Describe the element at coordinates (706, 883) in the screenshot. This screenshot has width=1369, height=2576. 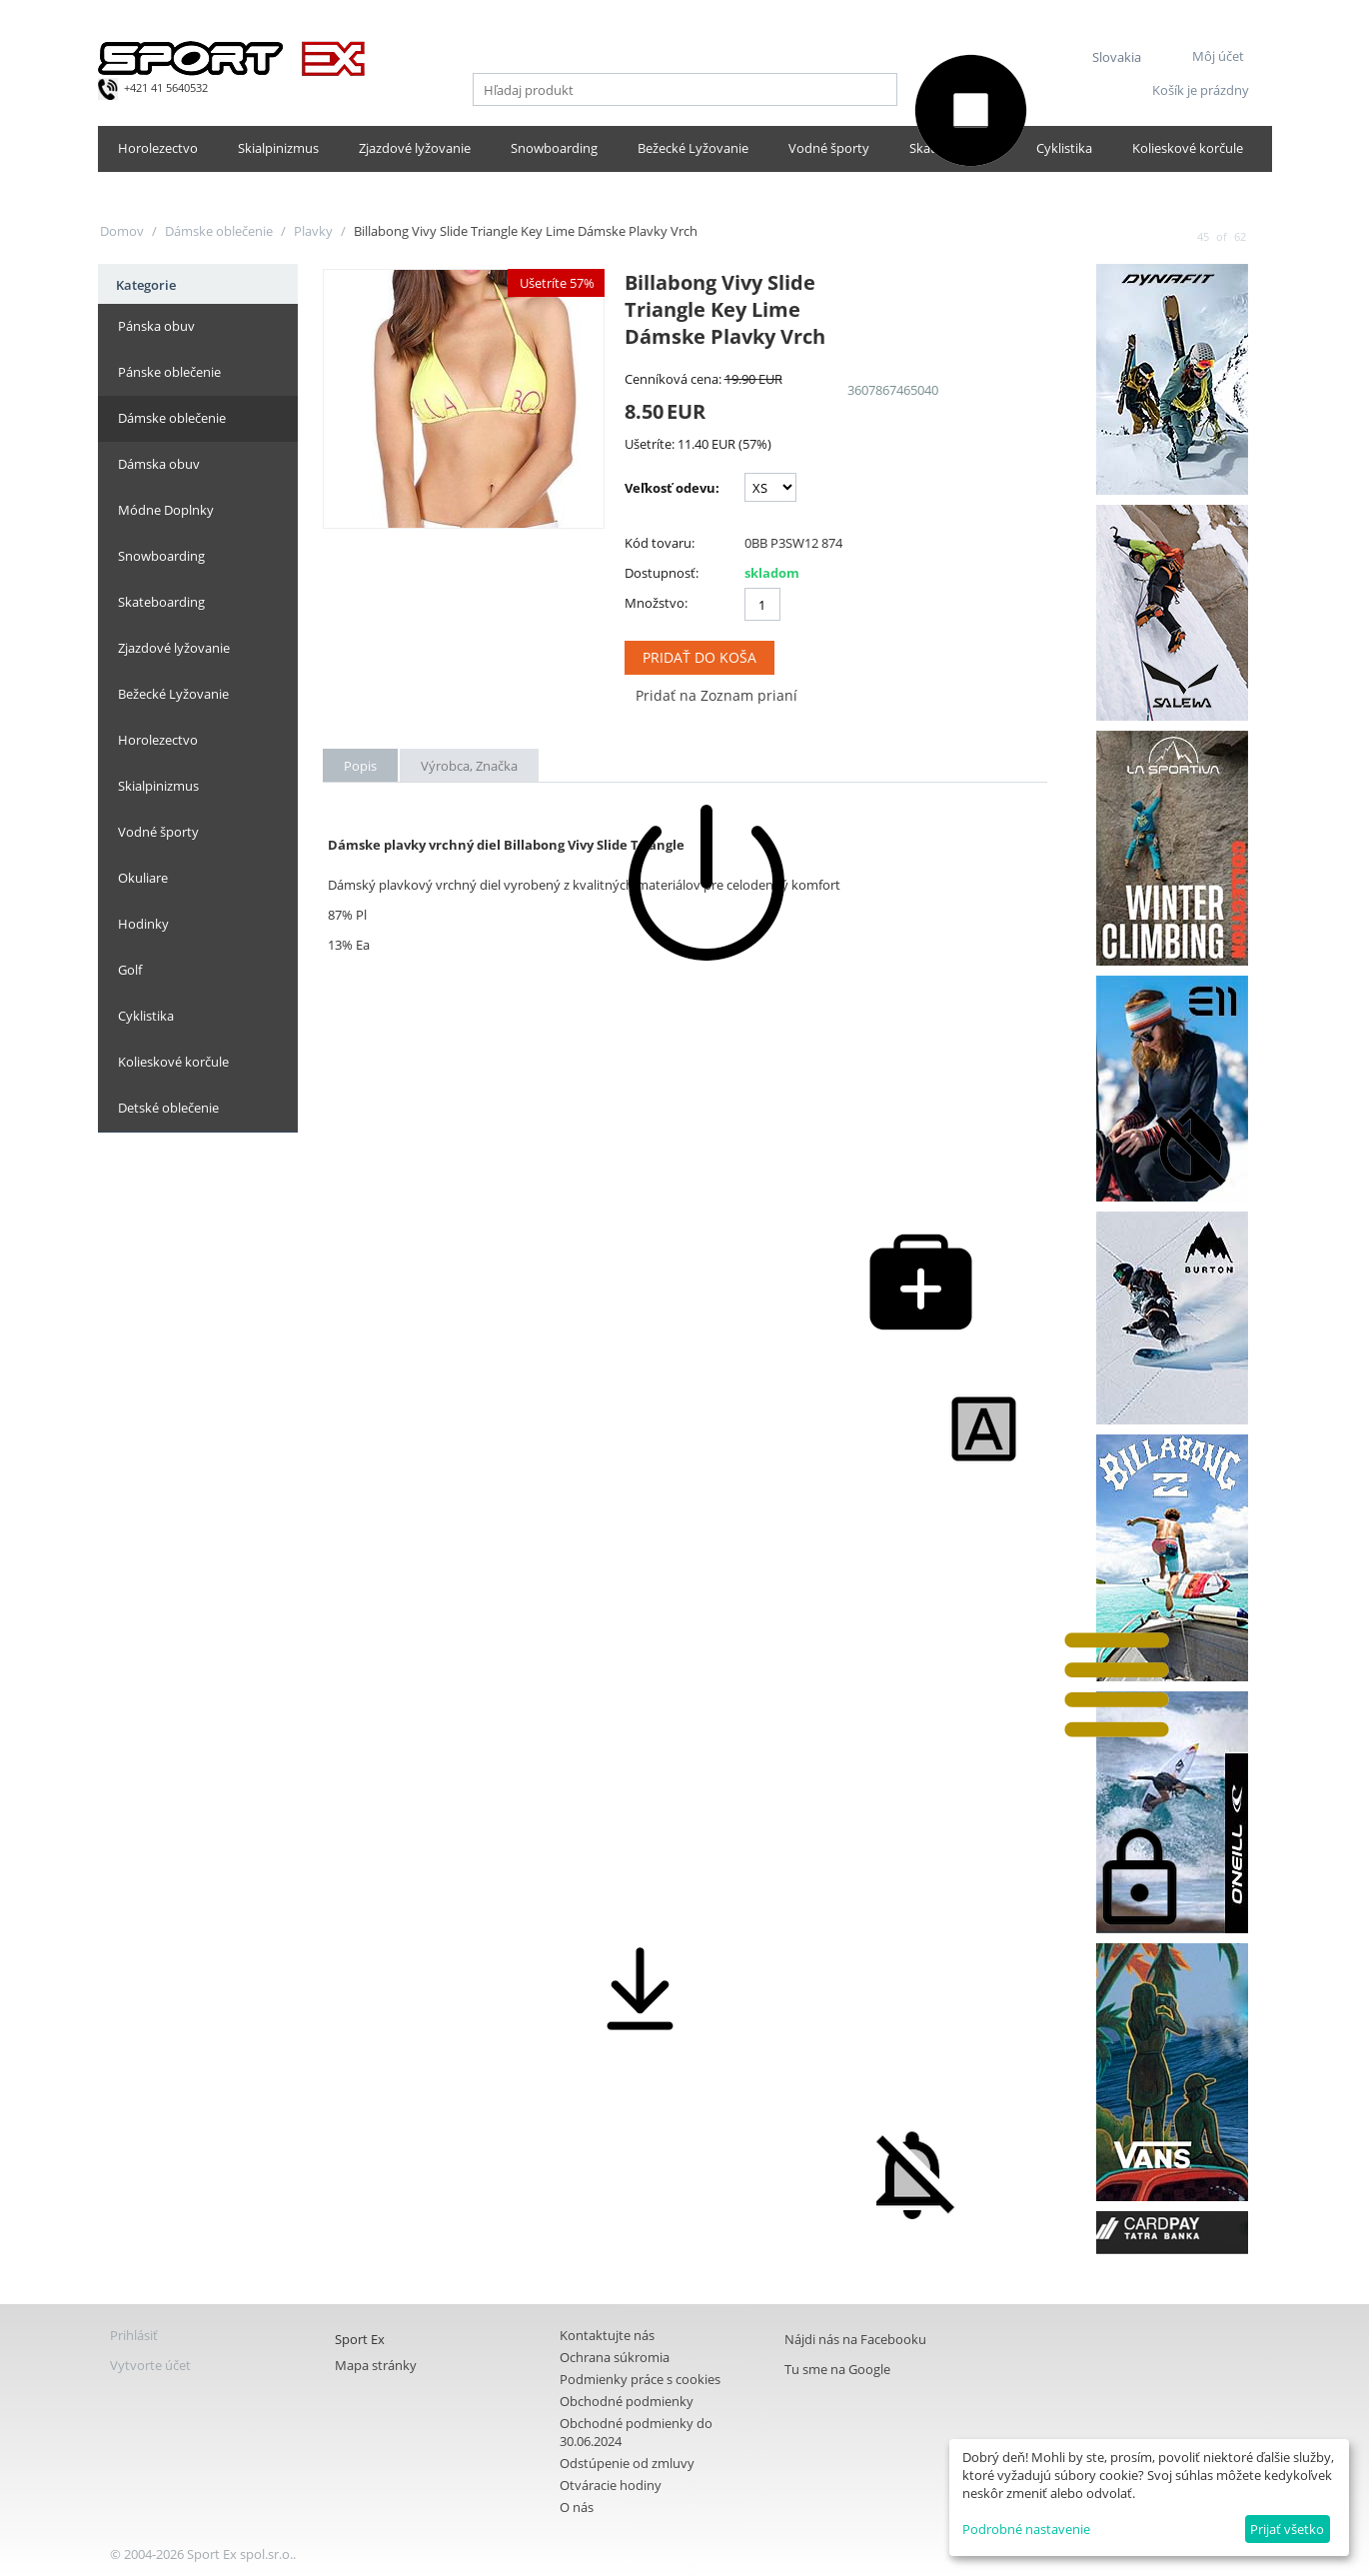
I see `turn device on or off` at that location.